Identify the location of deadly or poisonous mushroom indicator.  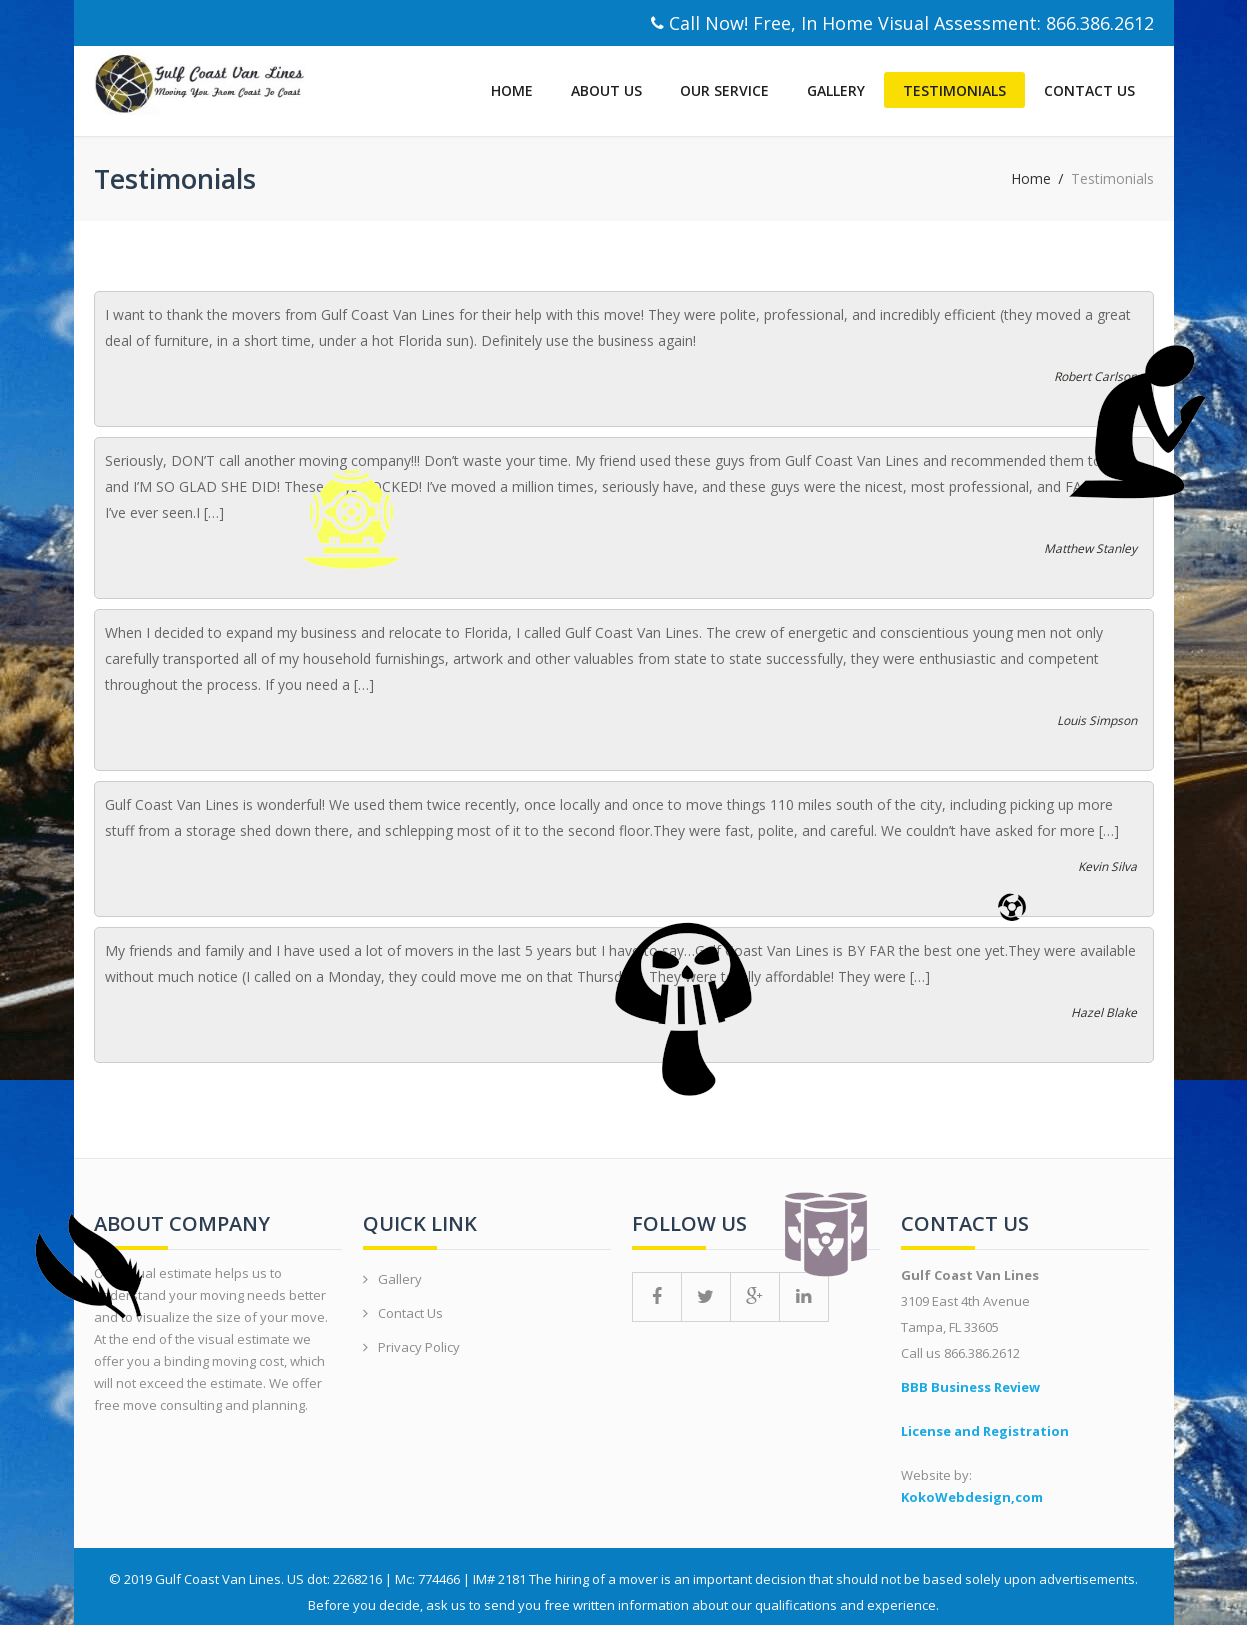
(682, 1009).